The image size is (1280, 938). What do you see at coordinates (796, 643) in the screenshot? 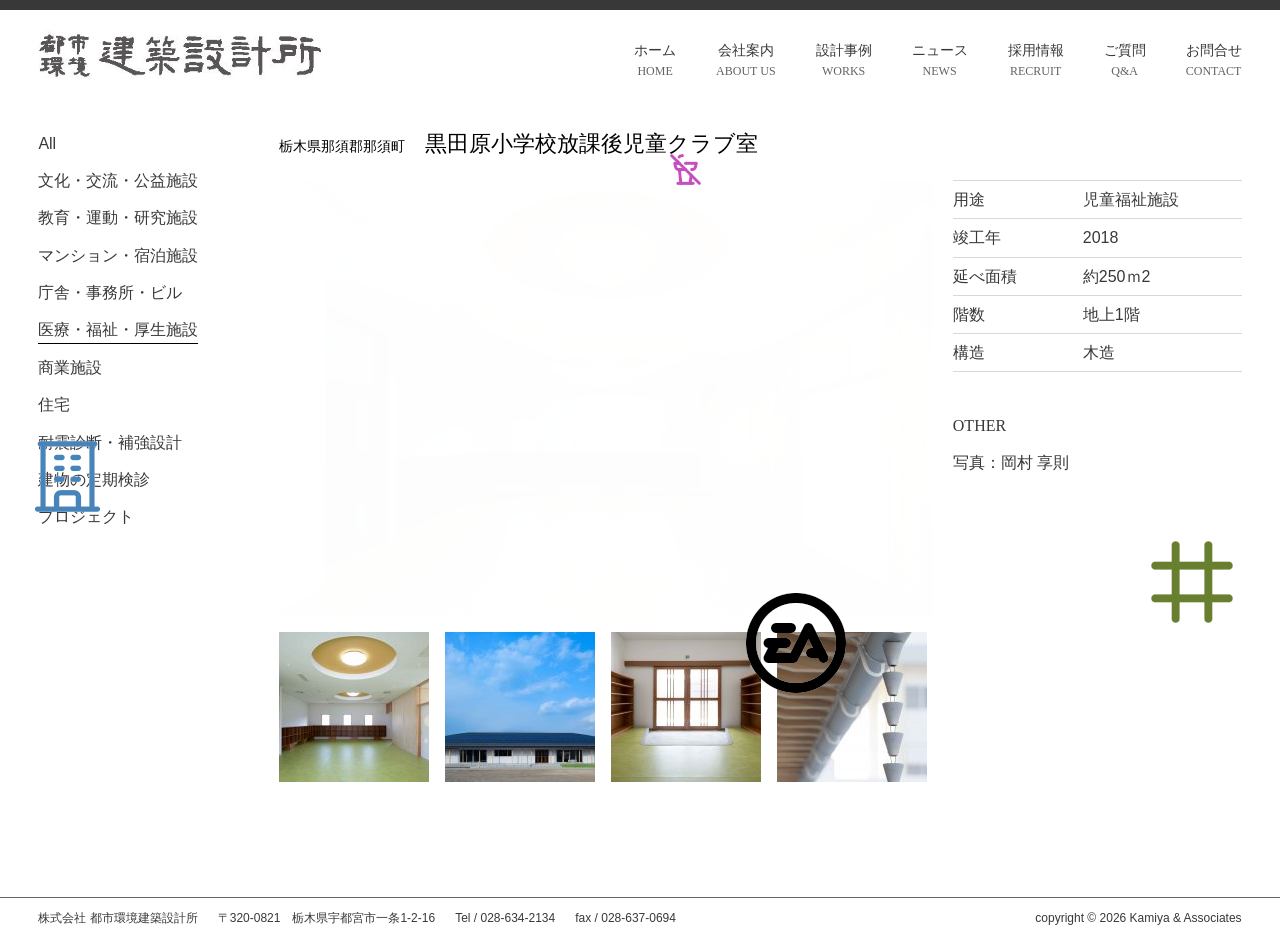
I see `Electronic Arts (EA) brand logo` at bounding box center [796, 643].